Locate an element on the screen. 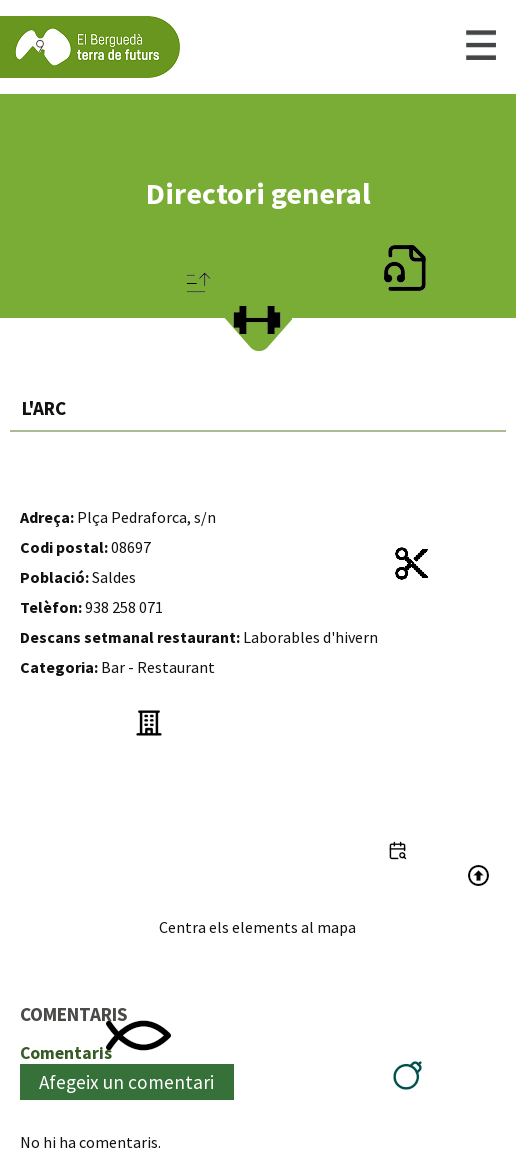 The height and width of the screenshot is (1152, 516). cut selected content to clipboard is located at coordinates (411, 563).